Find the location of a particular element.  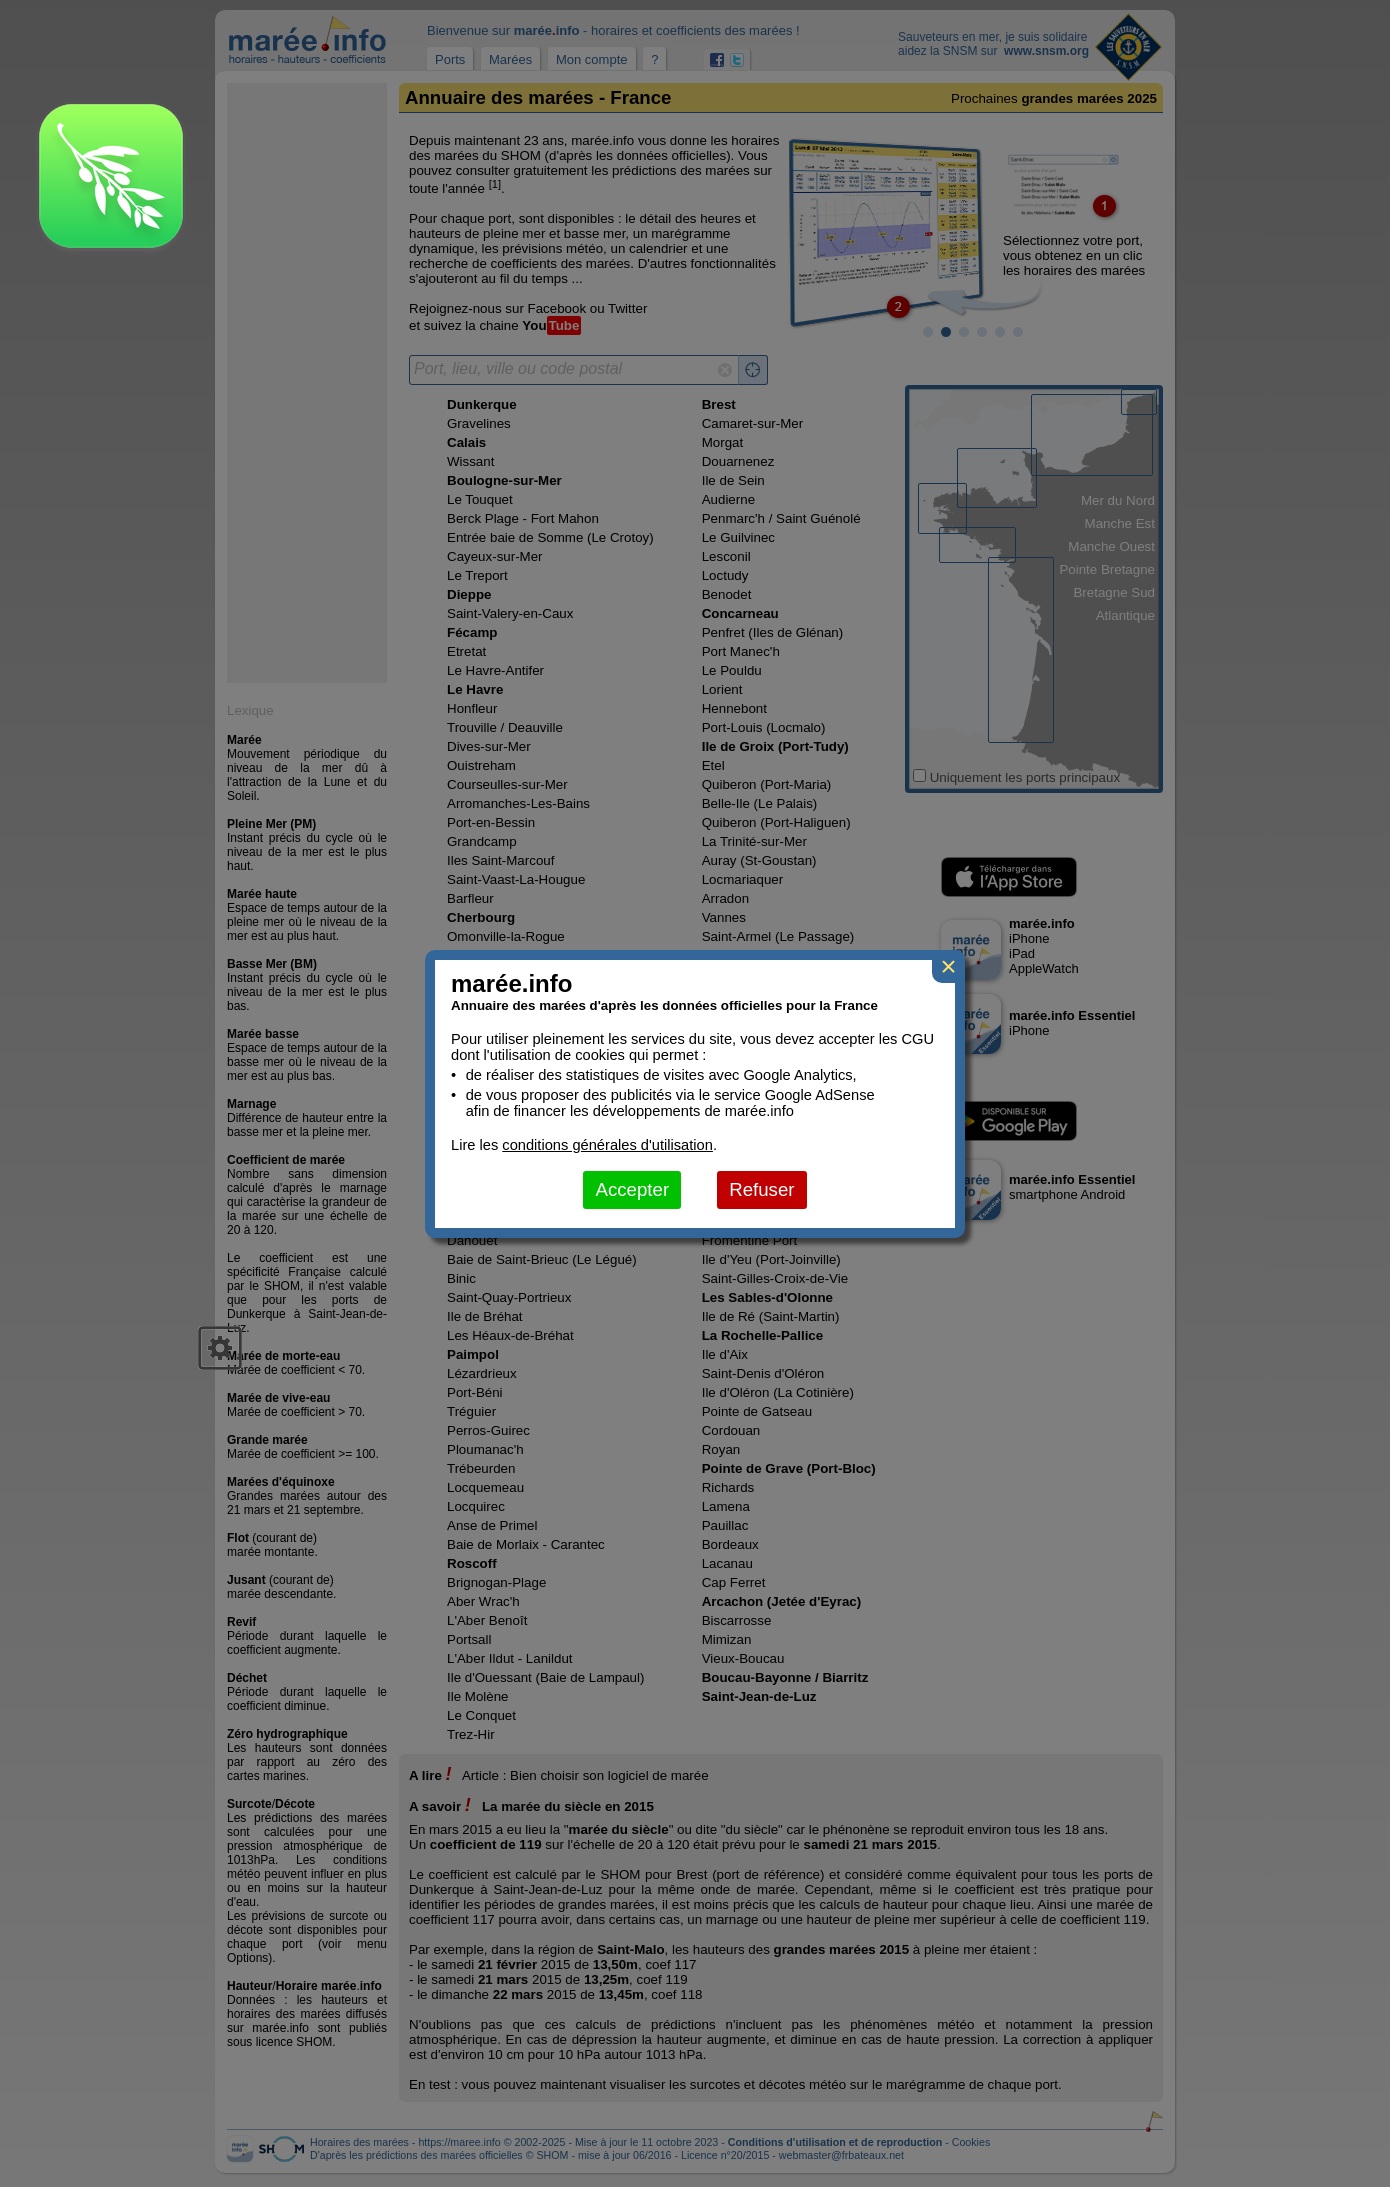

open olive video editor is located at coordinates (111, 176).